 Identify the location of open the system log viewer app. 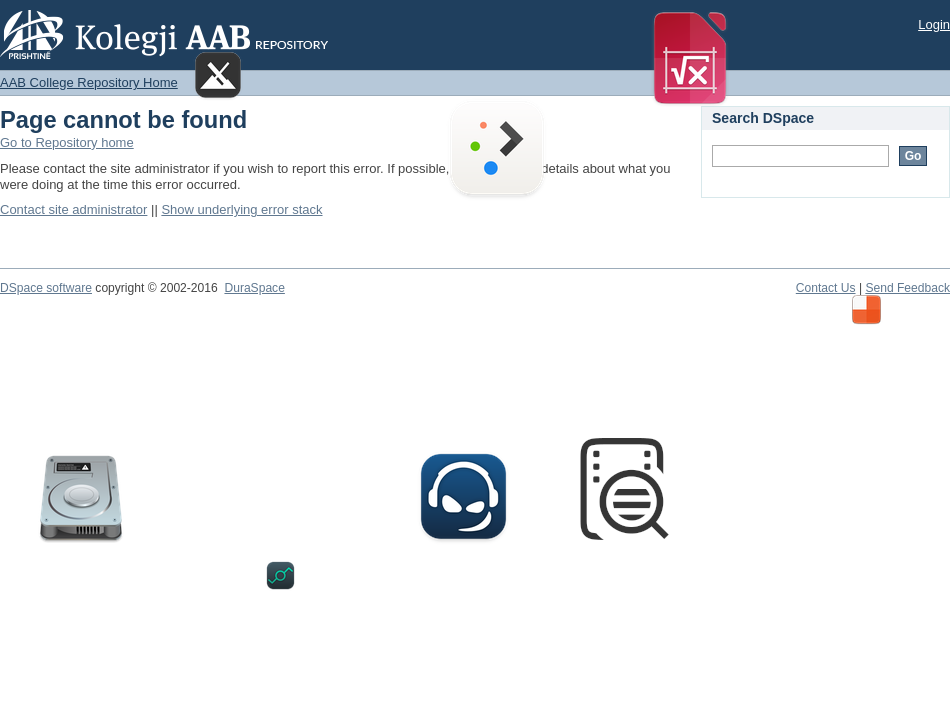
(625, 489).